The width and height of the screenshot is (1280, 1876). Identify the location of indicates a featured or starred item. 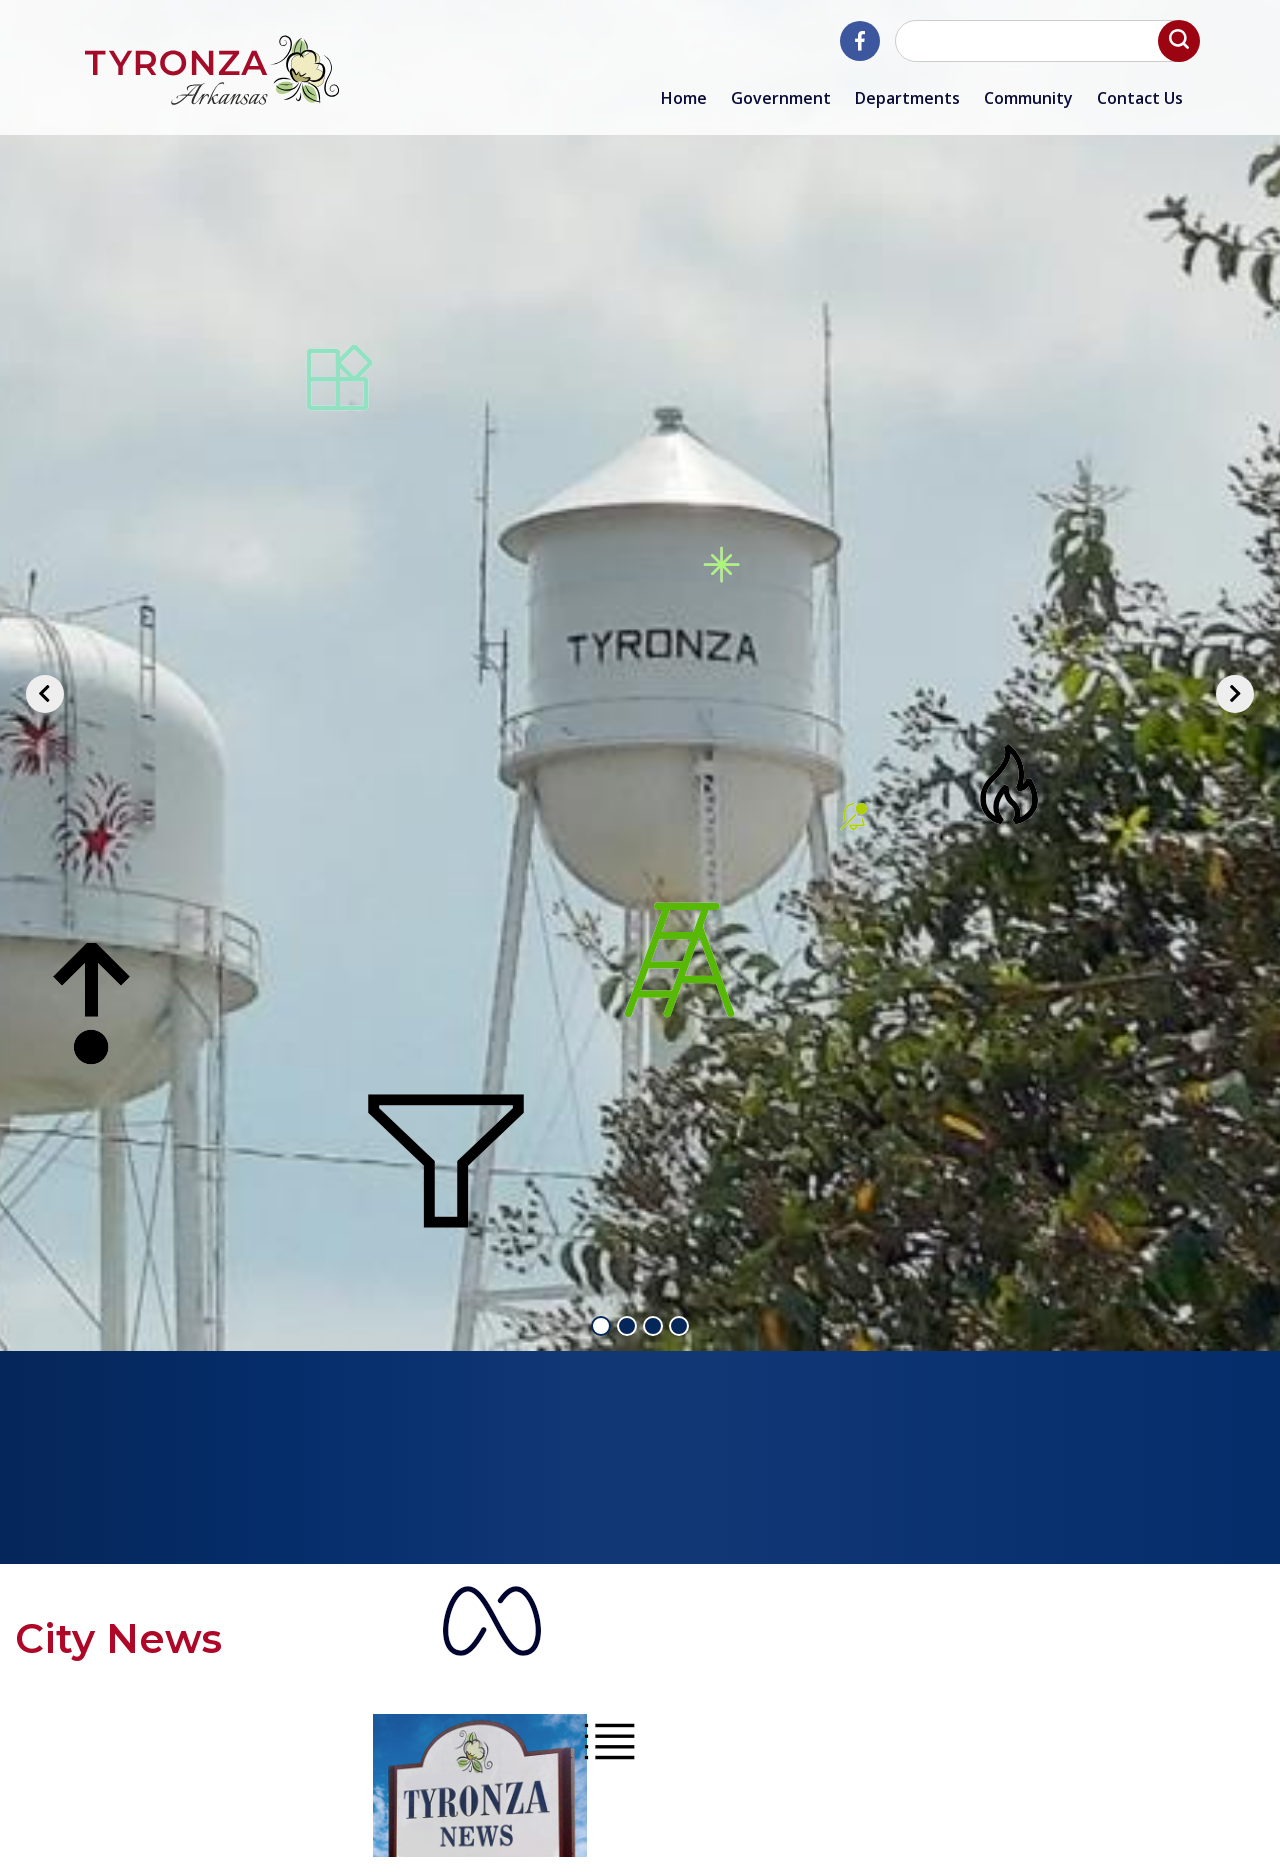
(722, 565).